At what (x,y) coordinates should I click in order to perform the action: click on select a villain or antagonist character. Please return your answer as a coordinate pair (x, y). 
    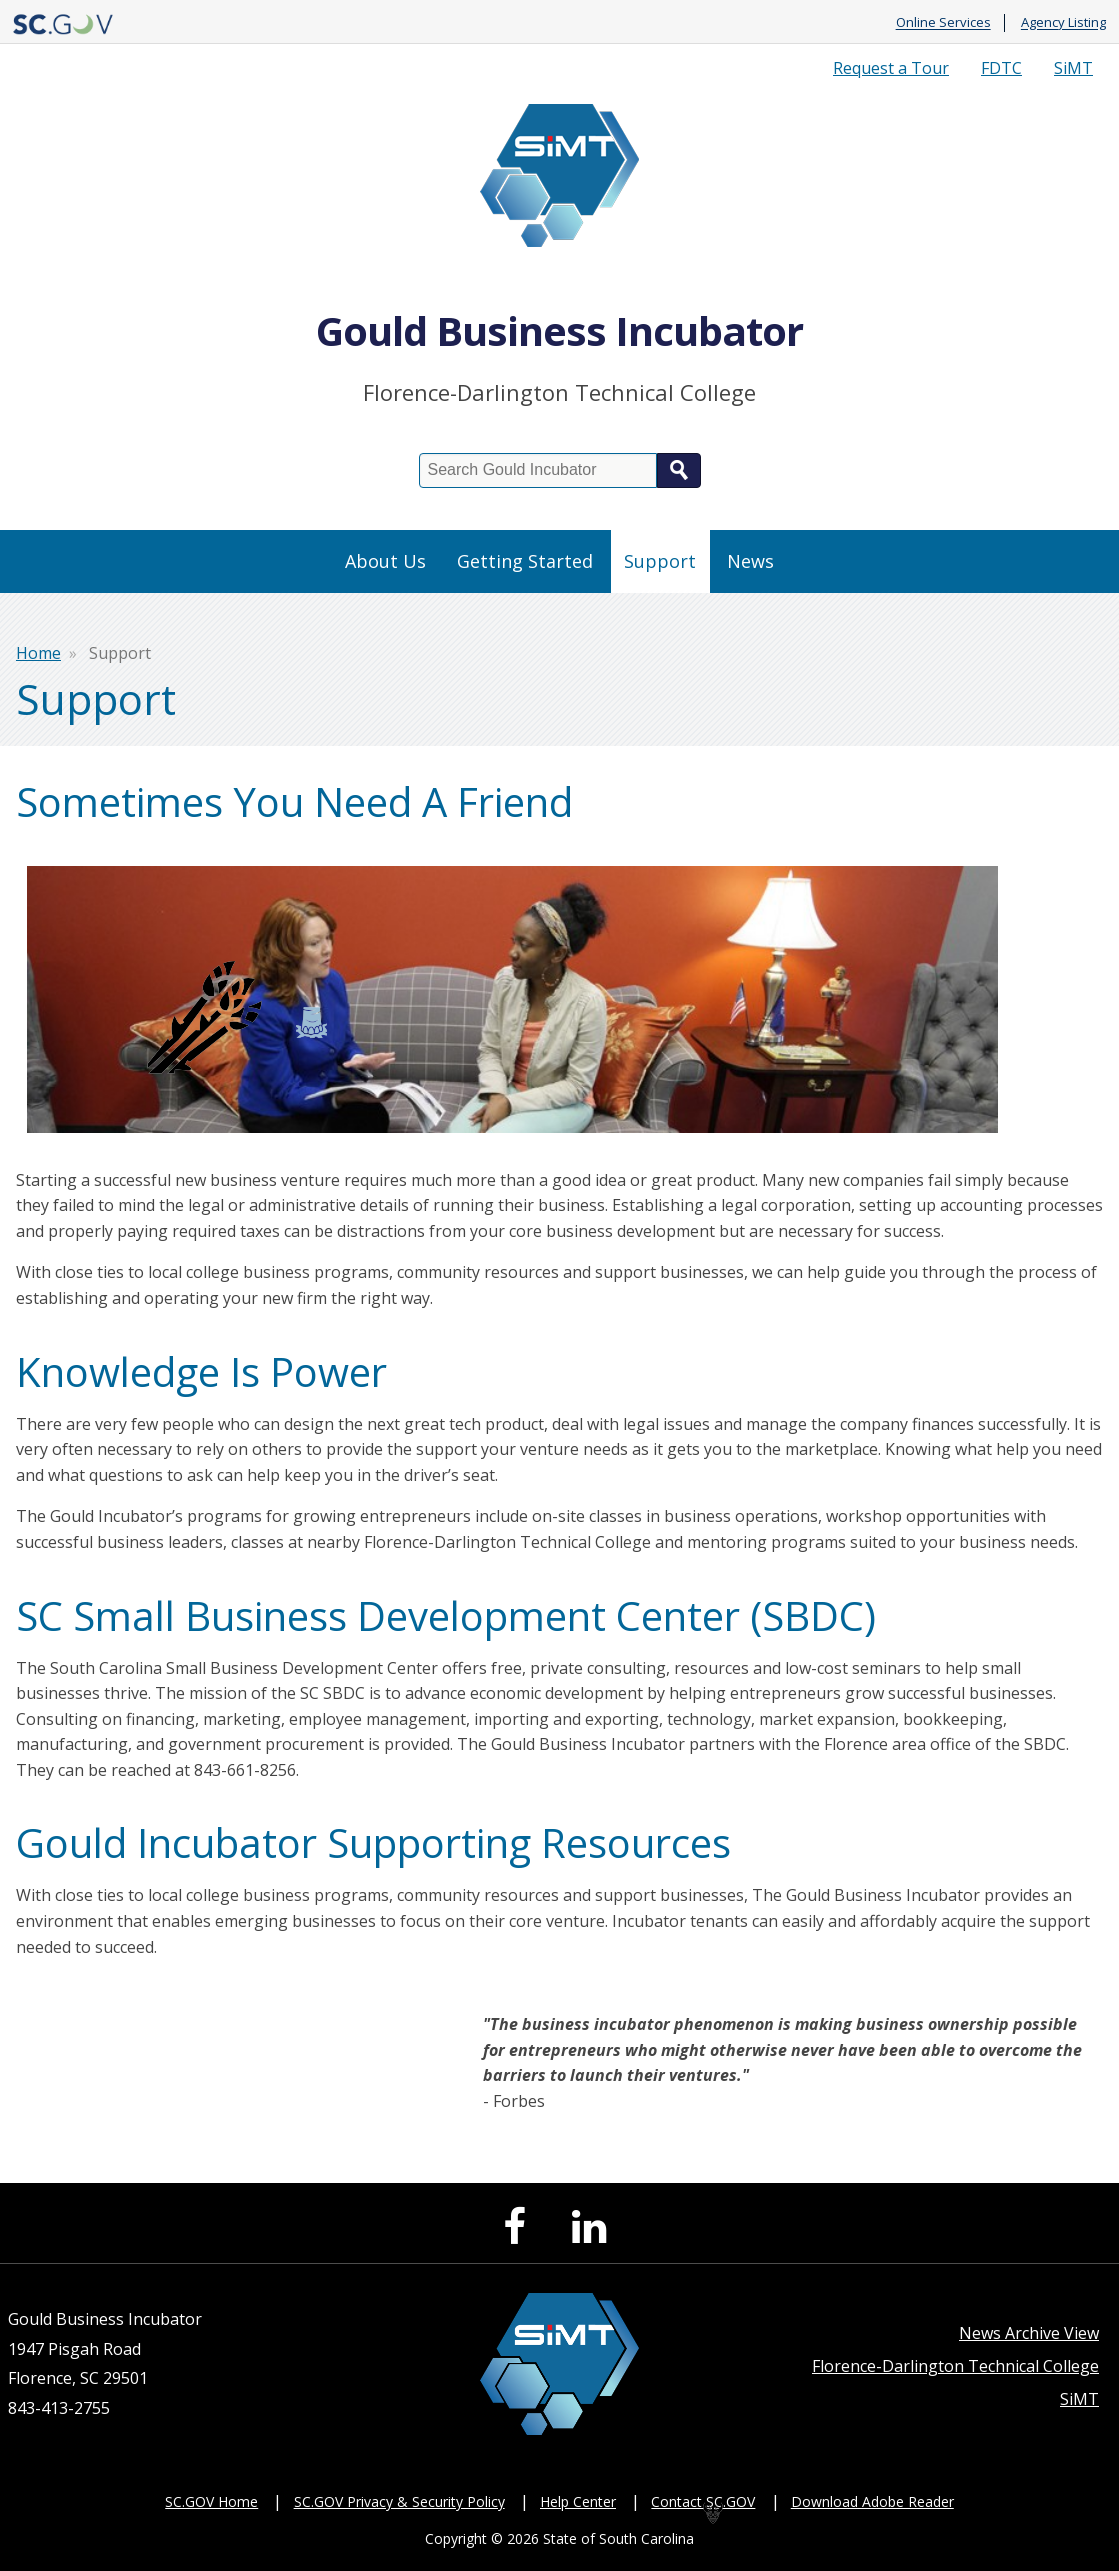
    Looking at the image, I should click on (713, 2513).